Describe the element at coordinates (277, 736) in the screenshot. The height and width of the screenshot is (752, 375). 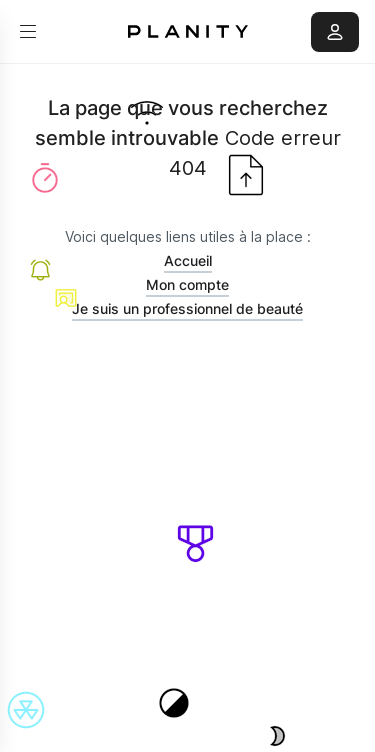
I see `toggle dark mode or night theme` at that location.